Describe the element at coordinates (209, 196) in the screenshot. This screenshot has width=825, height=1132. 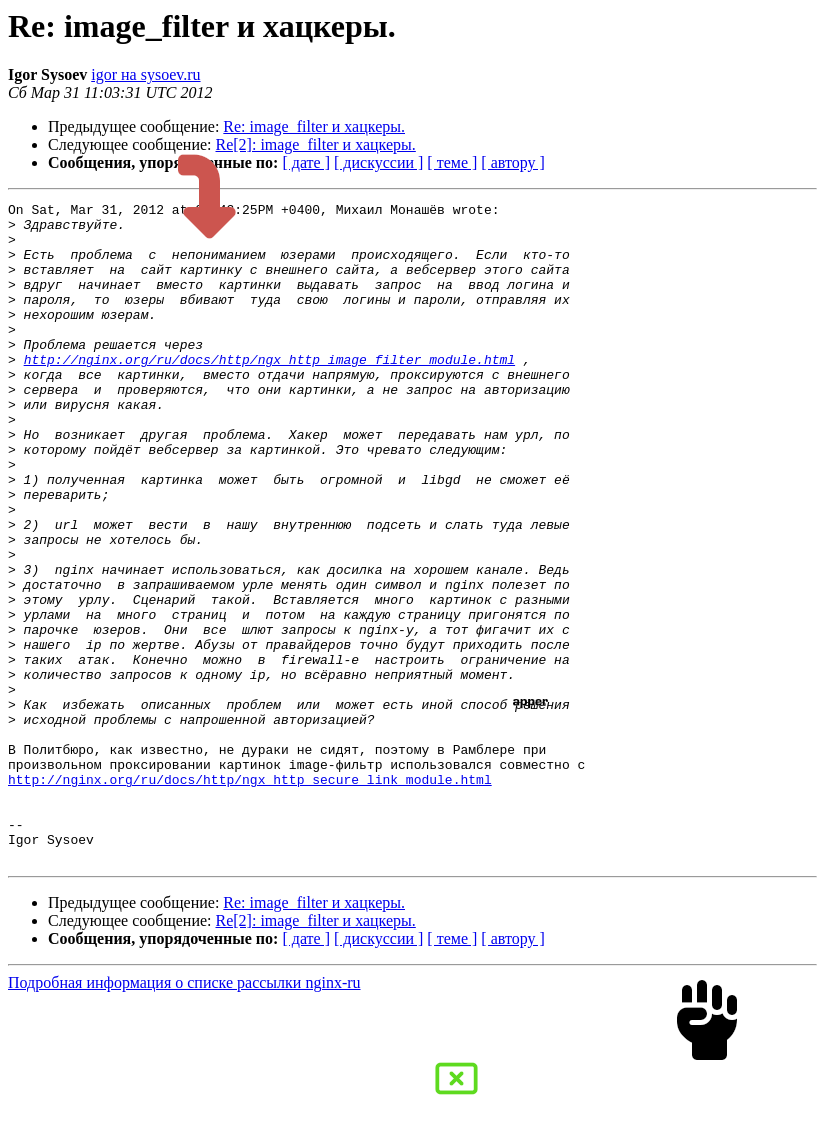
I see `navigate to the next item below` at that location.